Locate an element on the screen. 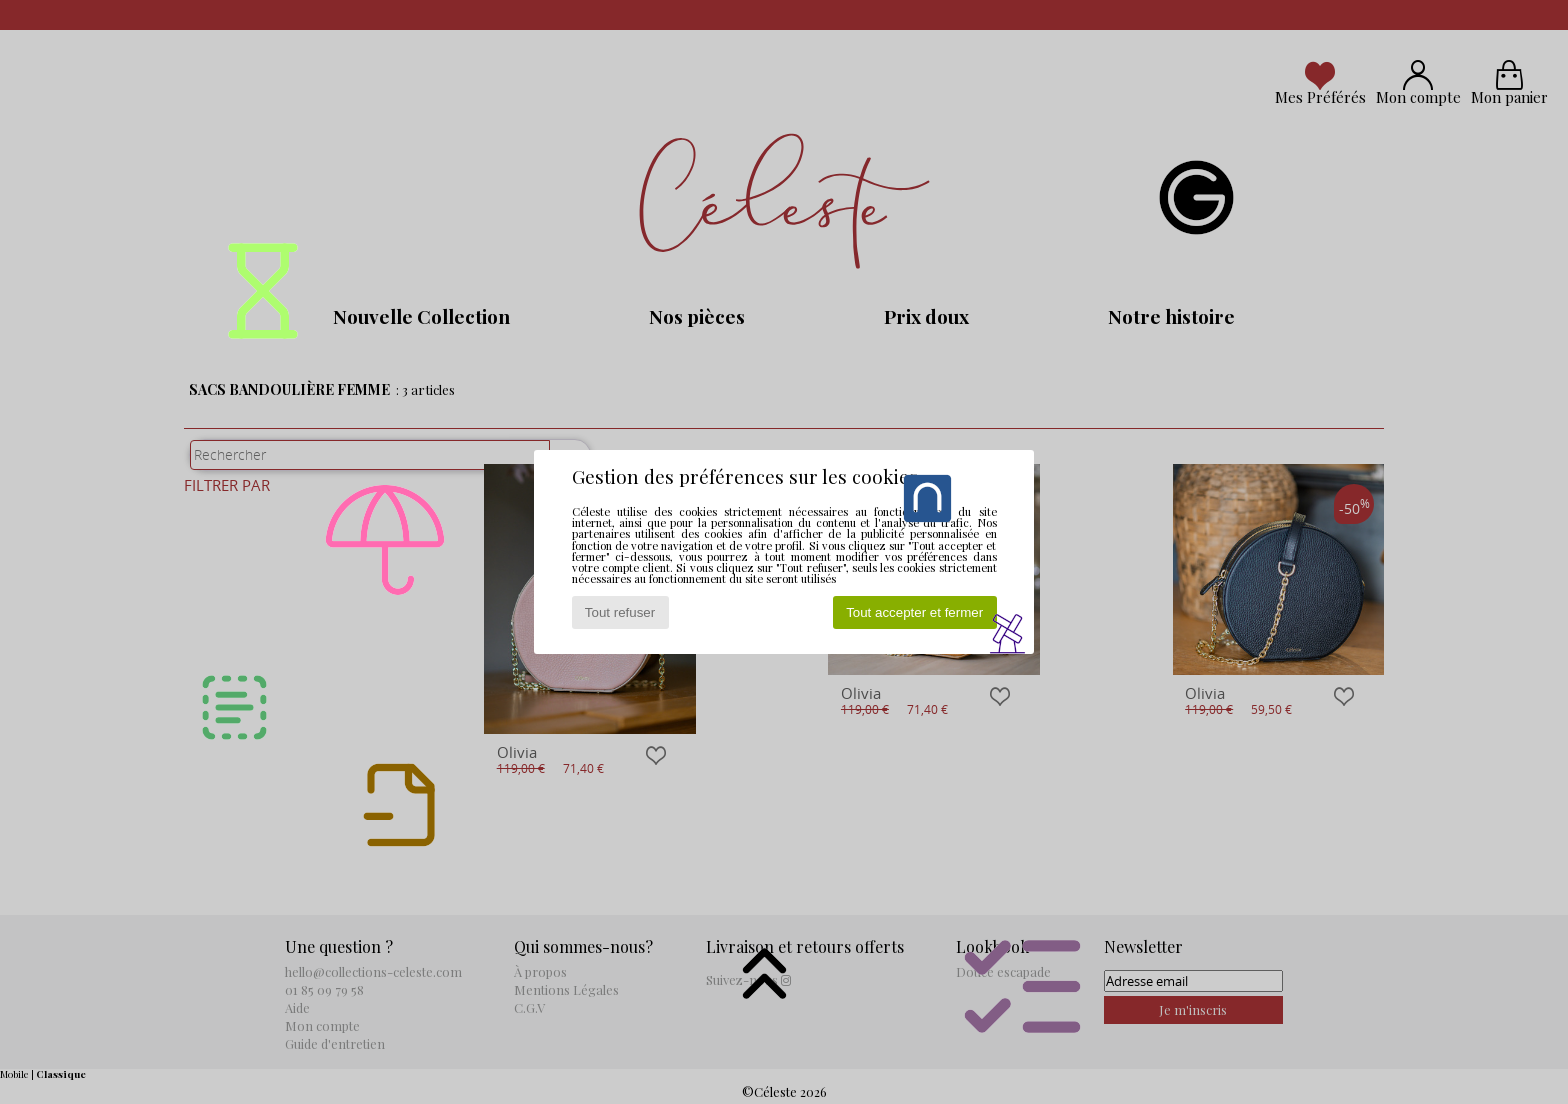 The height and width of the screenshot is (1104, 1568). indicates loading or processing in progress is located at coordinates (263, 291).